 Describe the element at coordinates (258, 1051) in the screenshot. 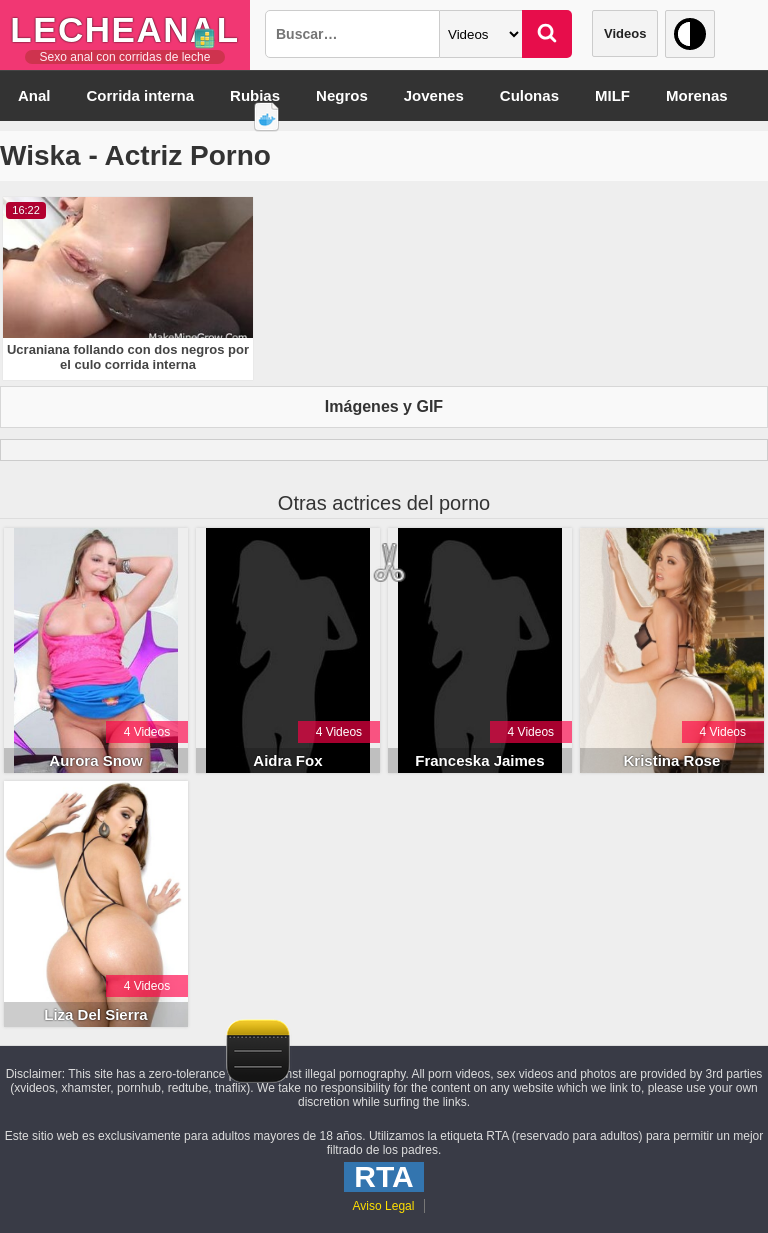

I see `open the notes app` at that location.